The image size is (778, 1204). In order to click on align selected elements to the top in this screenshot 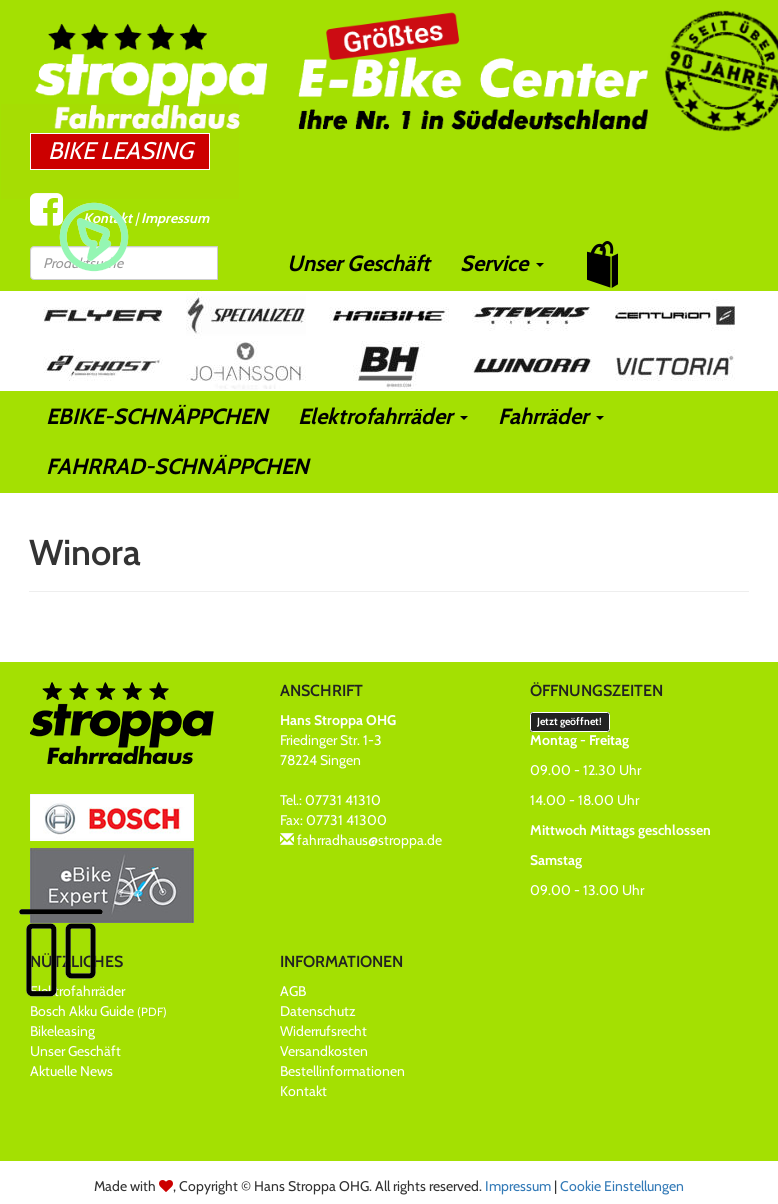, I will do `click(61, 951)`.